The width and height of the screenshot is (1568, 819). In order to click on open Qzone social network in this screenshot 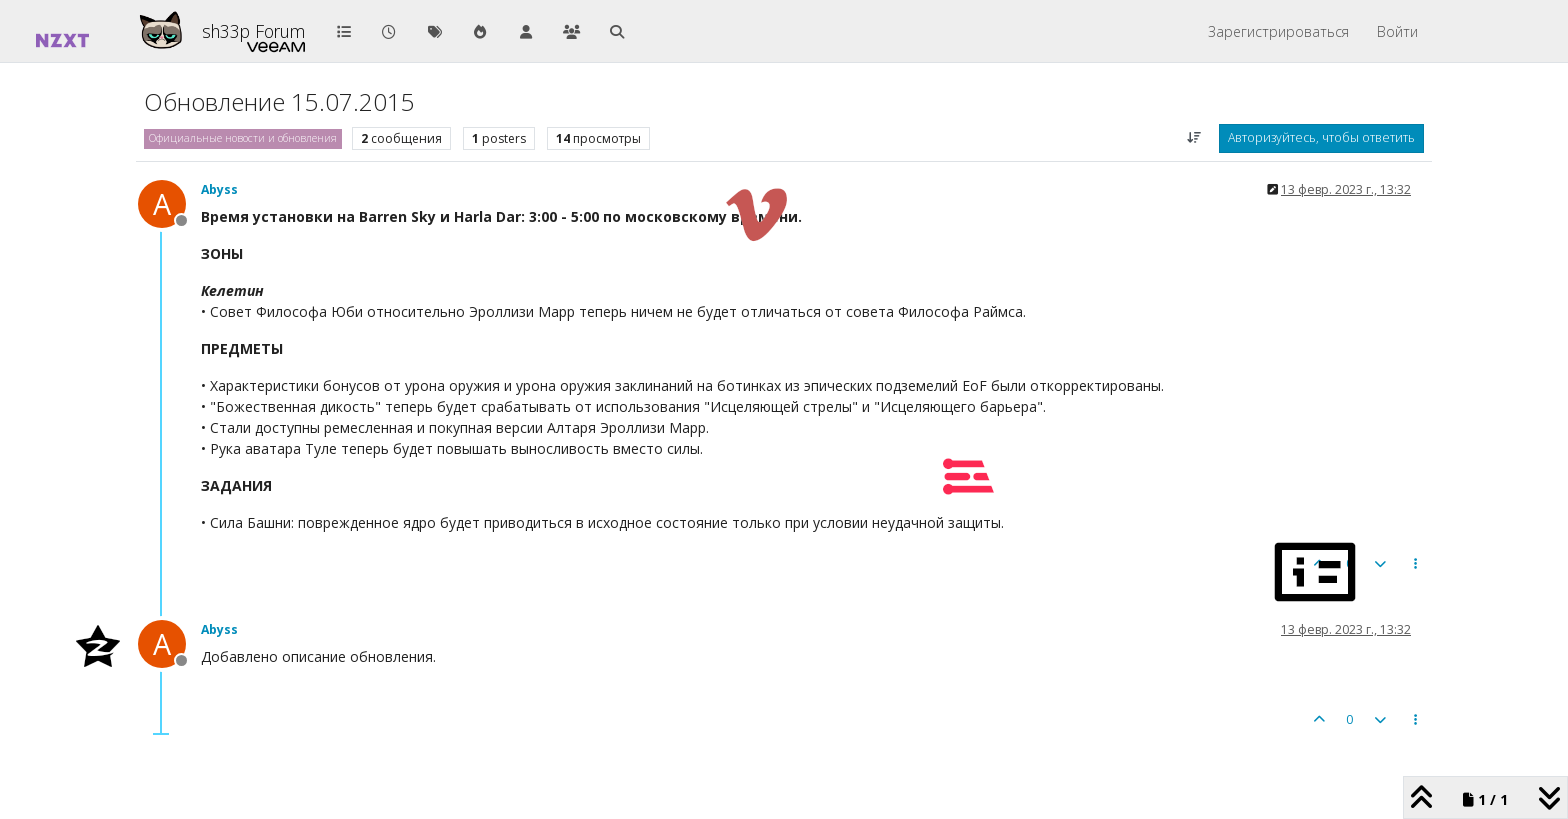, I will do `click(98, 646)`.